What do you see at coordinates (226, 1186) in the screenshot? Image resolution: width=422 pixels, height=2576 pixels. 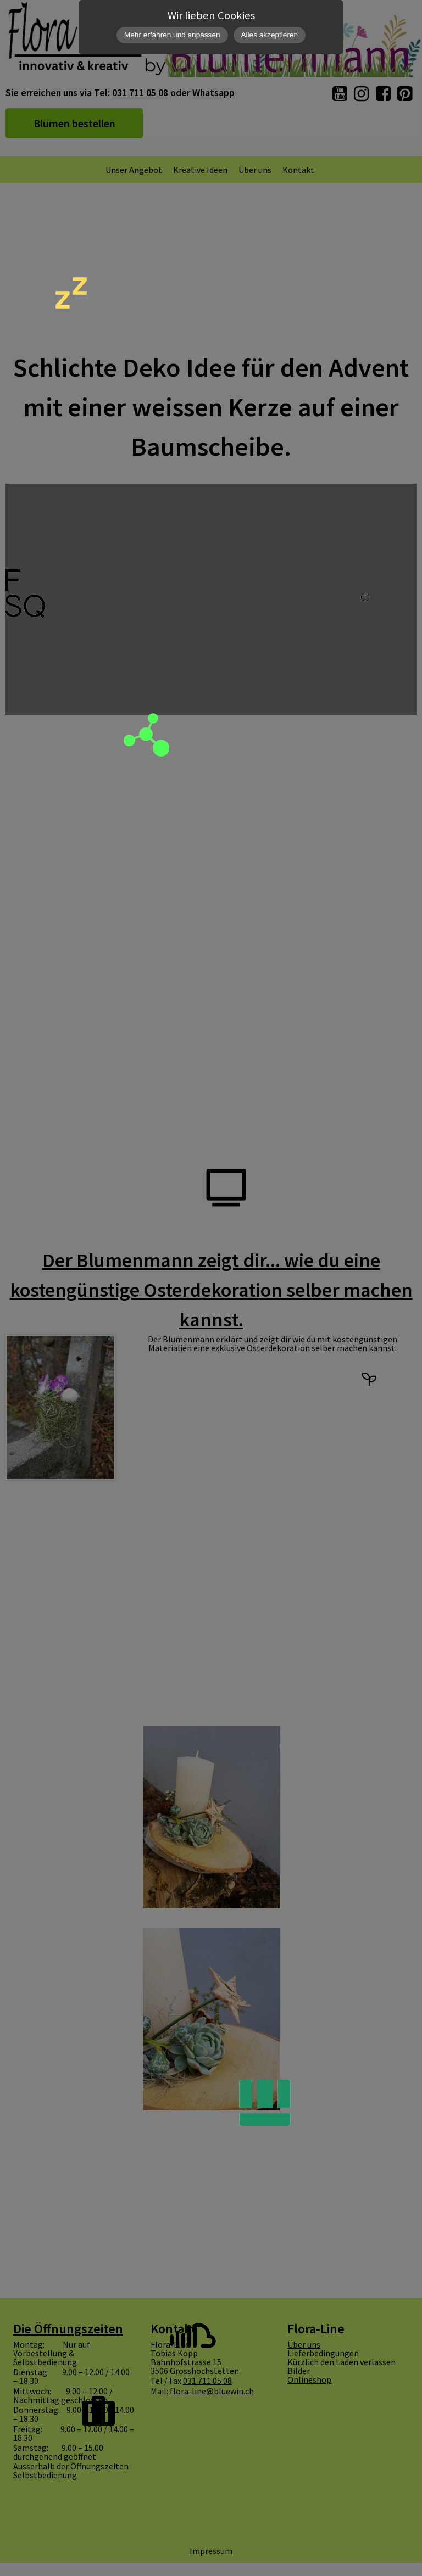 I see `access tv or display settings` at bounding box center [226, 1186].